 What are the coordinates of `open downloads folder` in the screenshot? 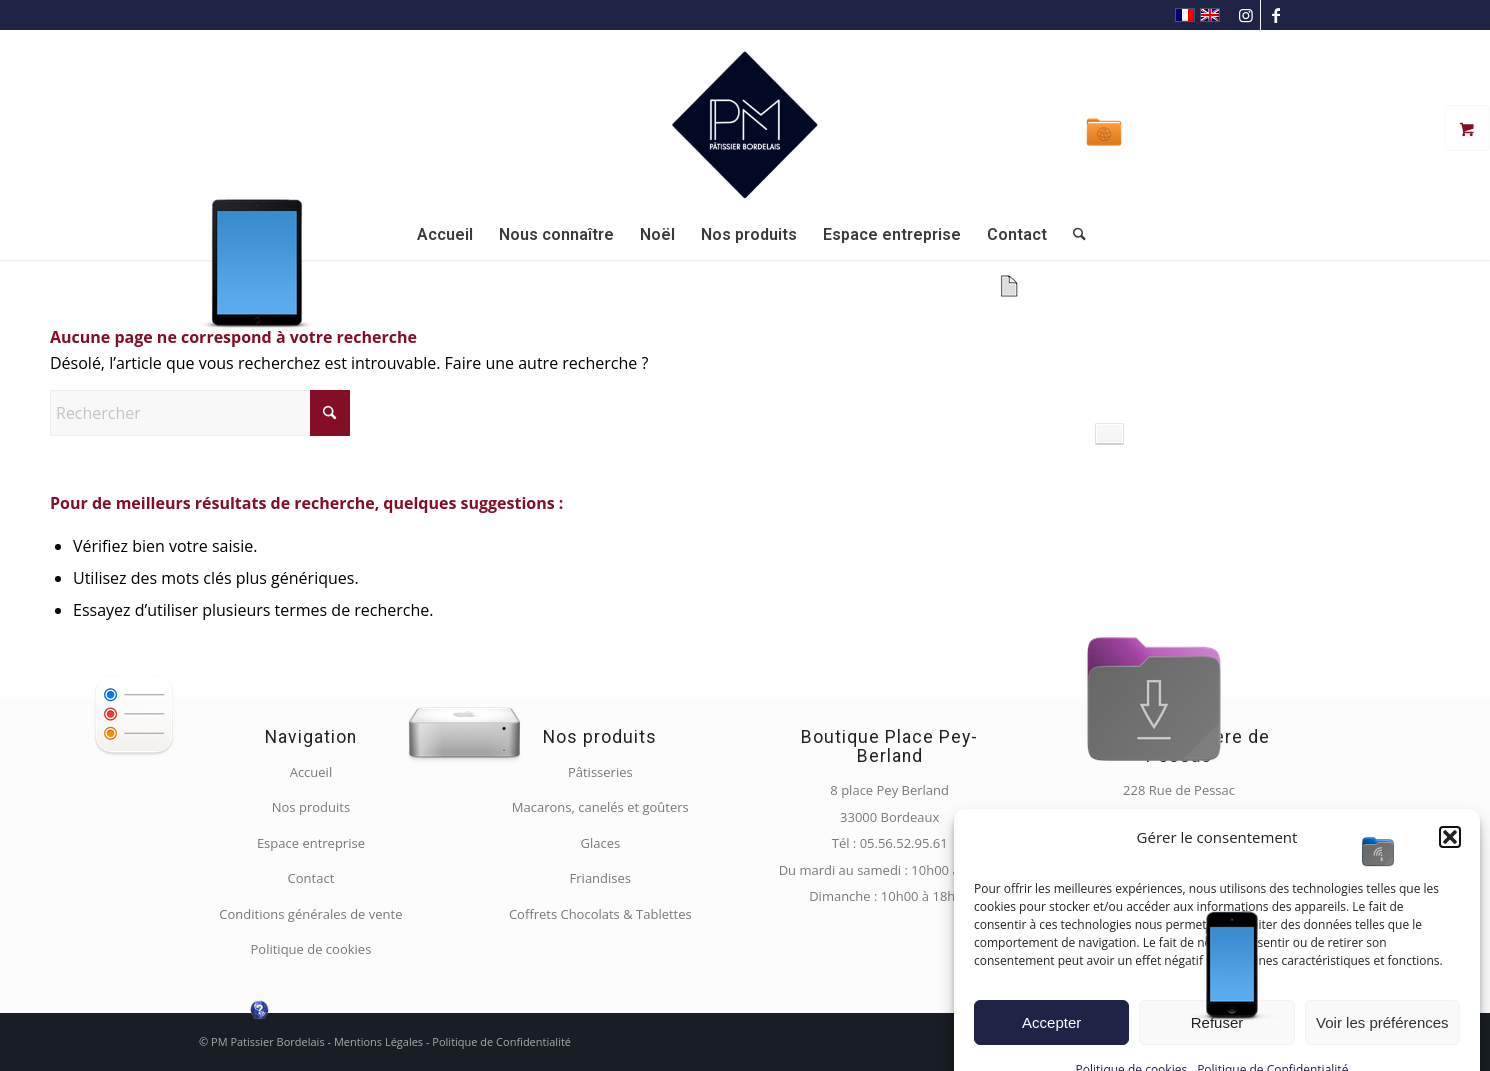 It's located at (1154, 699).